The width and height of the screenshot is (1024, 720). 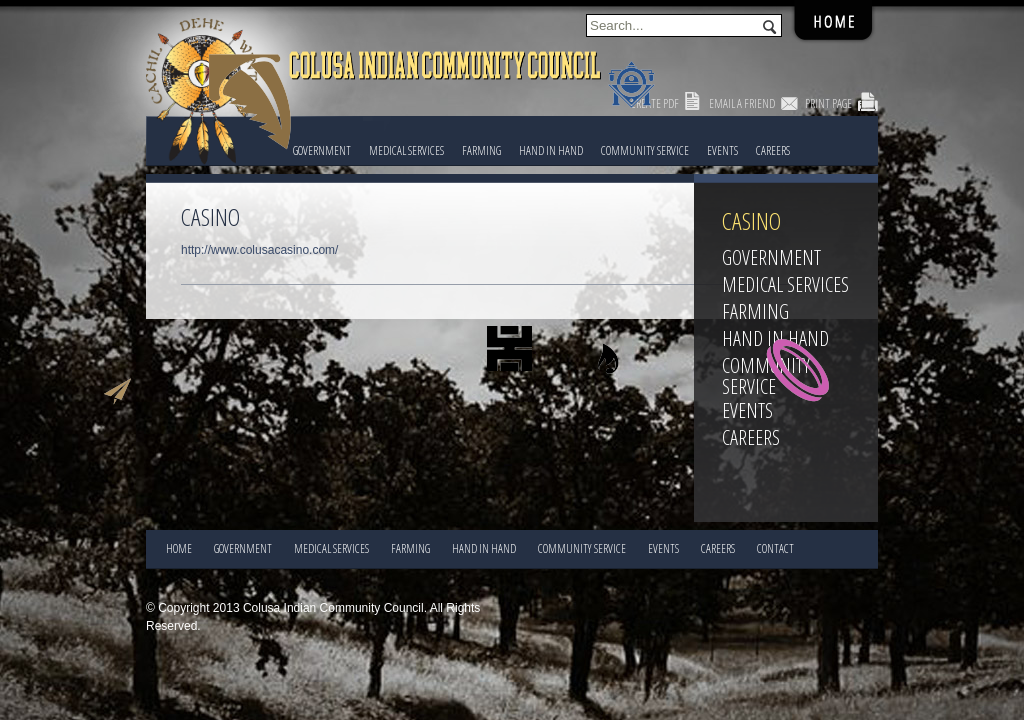 I want to click on abstract game element or tile, so click(x=509, y=348).